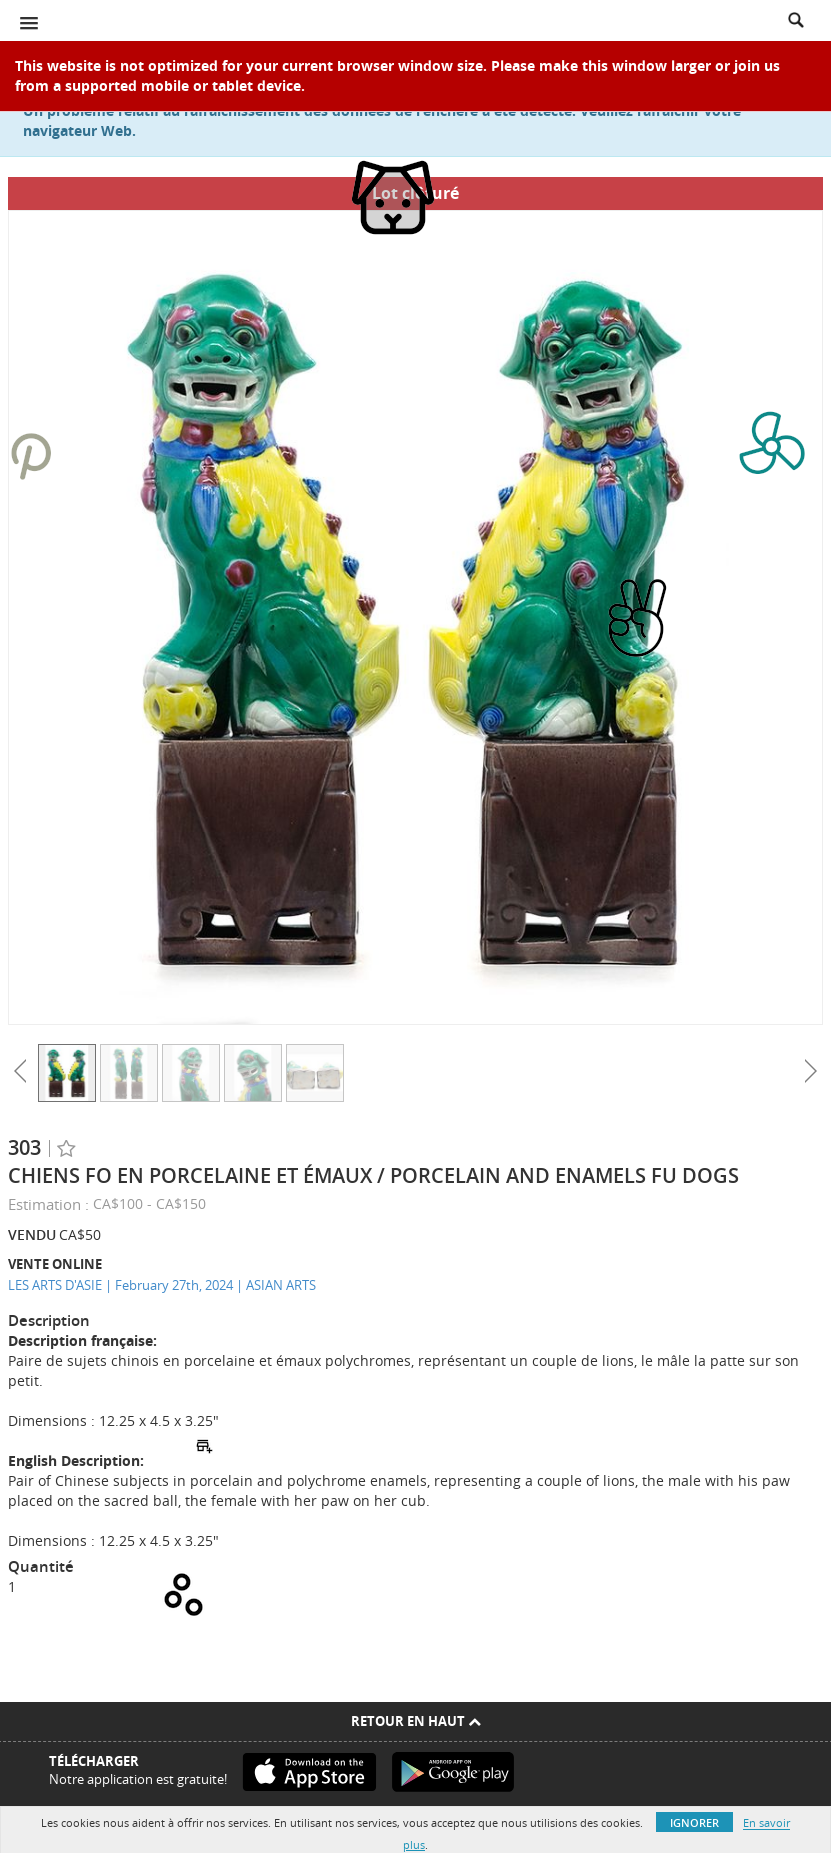 The image size is (831, 1853). Describe the element at coordinates (771, 446) in the screenshot. I see `adjust fan or ventilation settings` at that location.